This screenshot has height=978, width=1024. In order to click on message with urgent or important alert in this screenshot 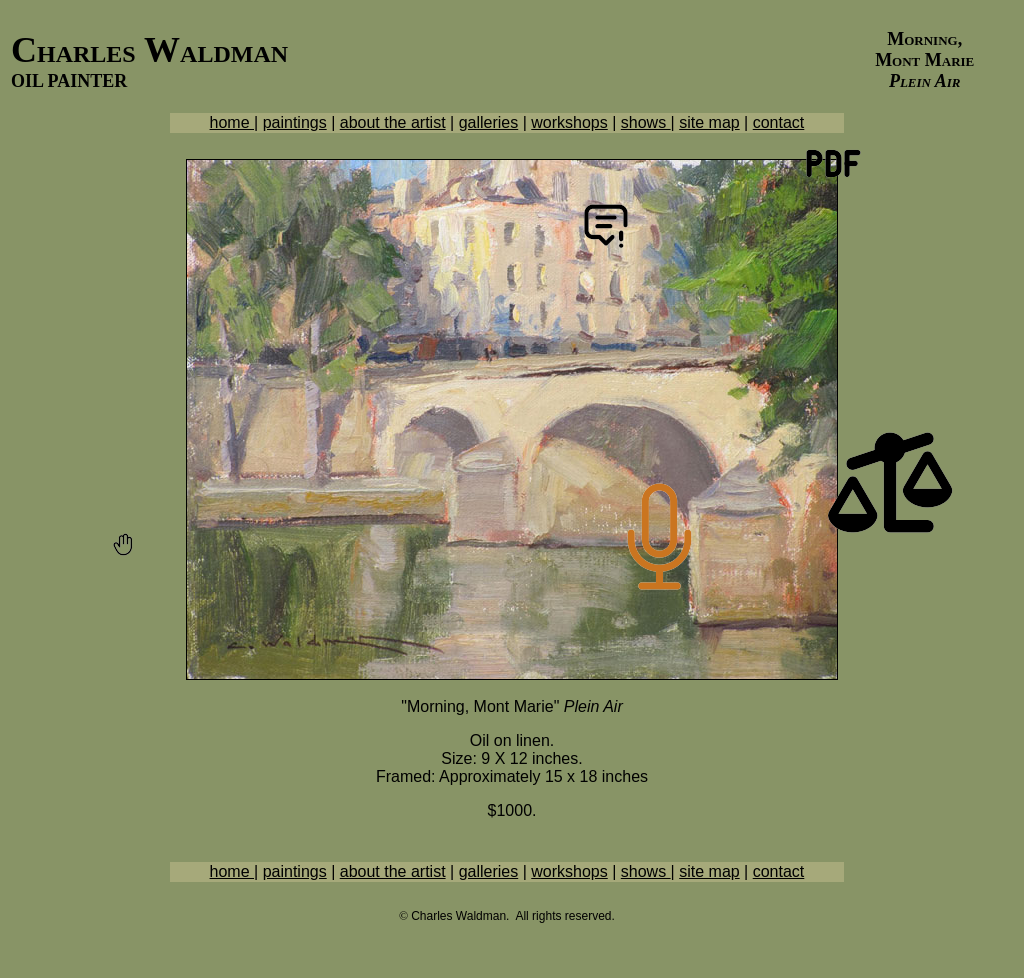, I will do `click(606, 224)`.